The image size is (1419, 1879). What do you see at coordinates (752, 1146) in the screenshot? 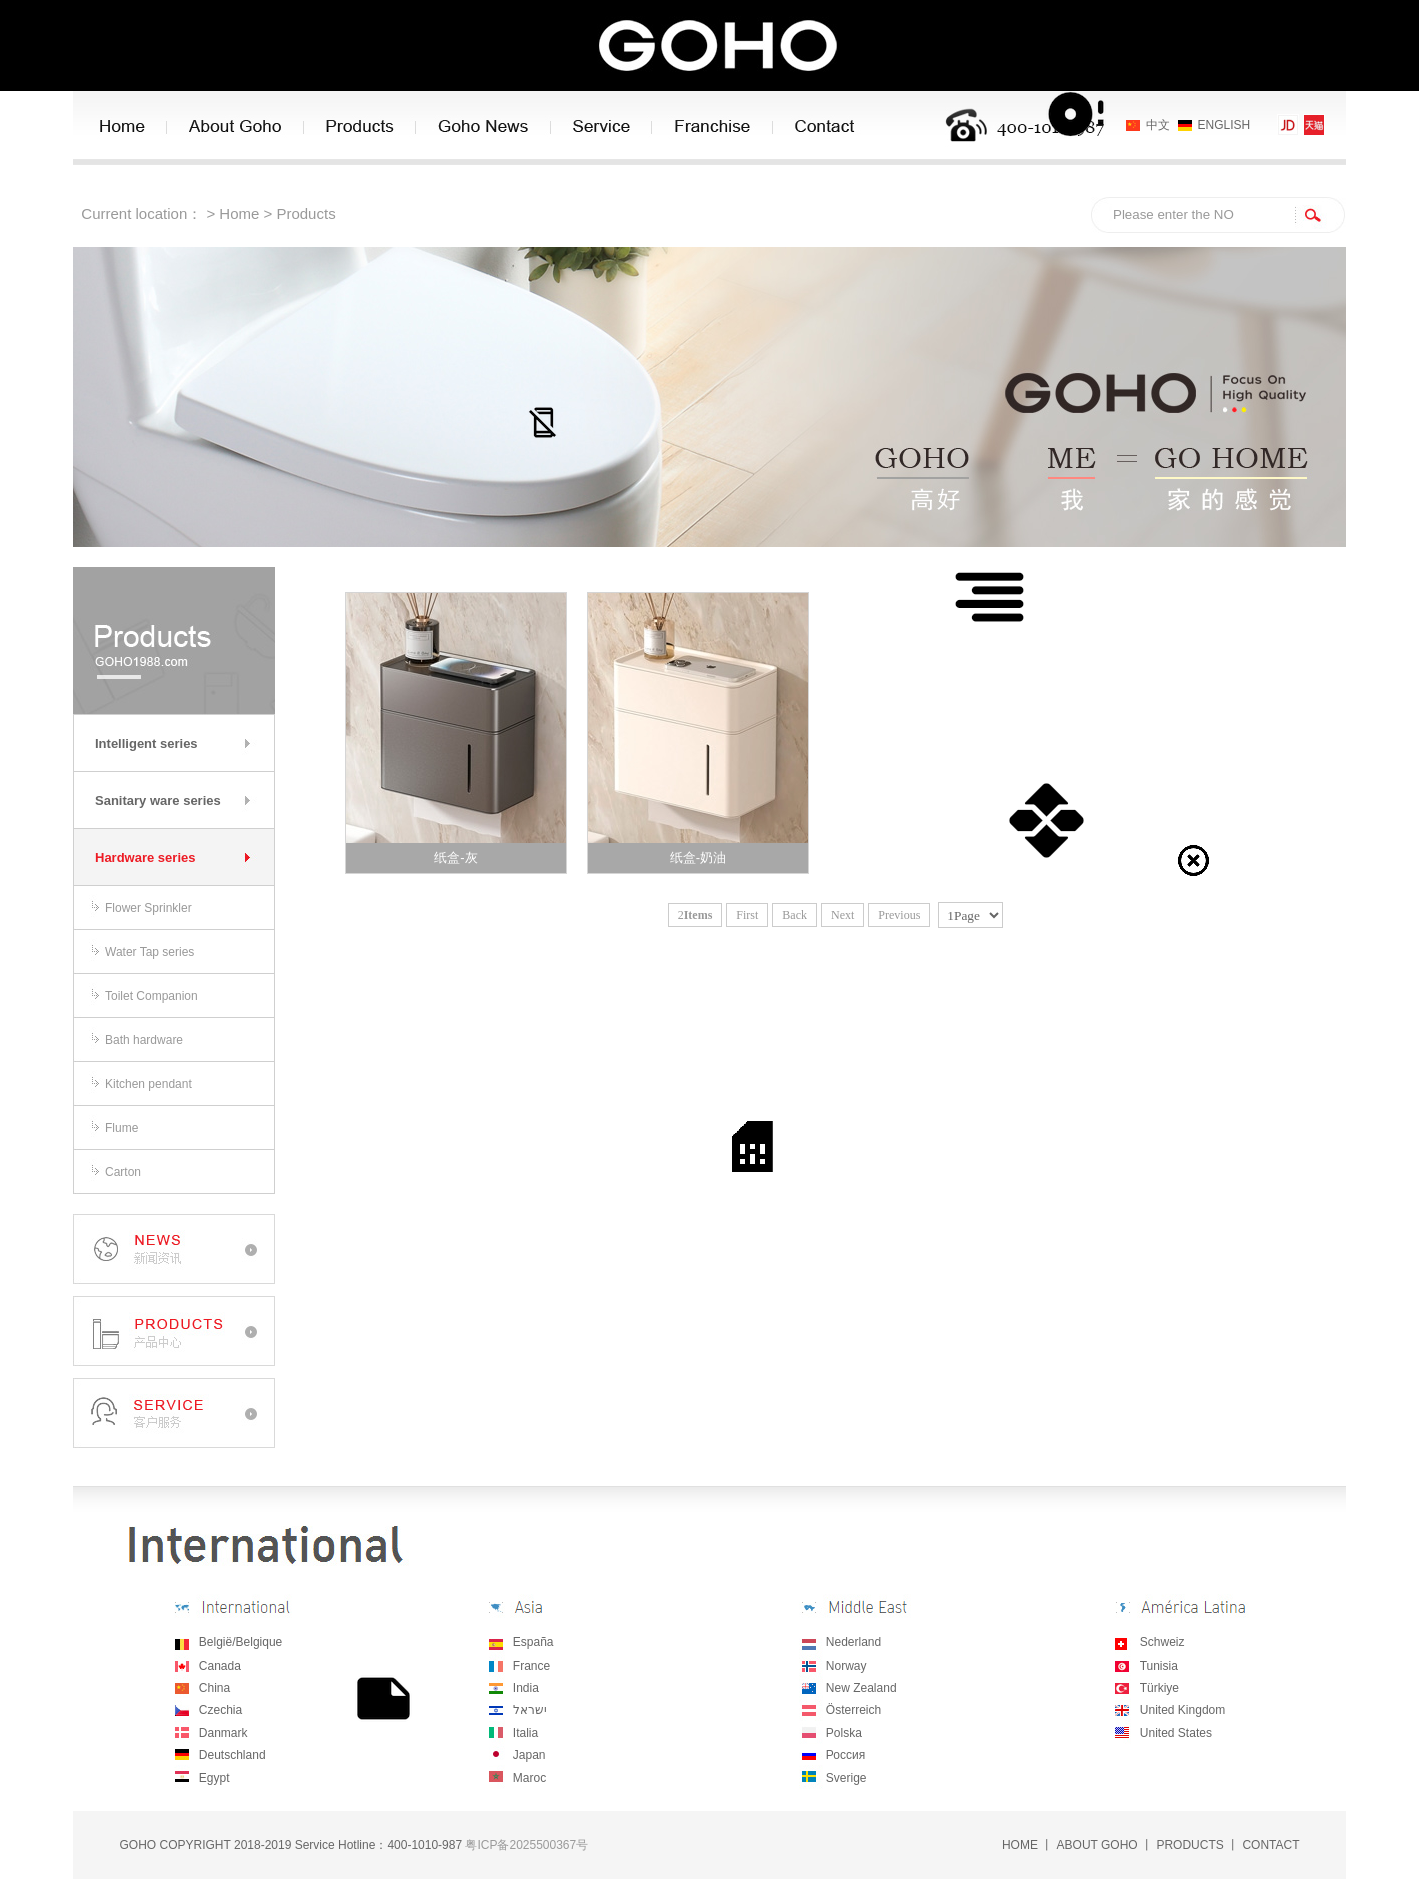
I see `view sim card information` at bounding box center [752, 1146].